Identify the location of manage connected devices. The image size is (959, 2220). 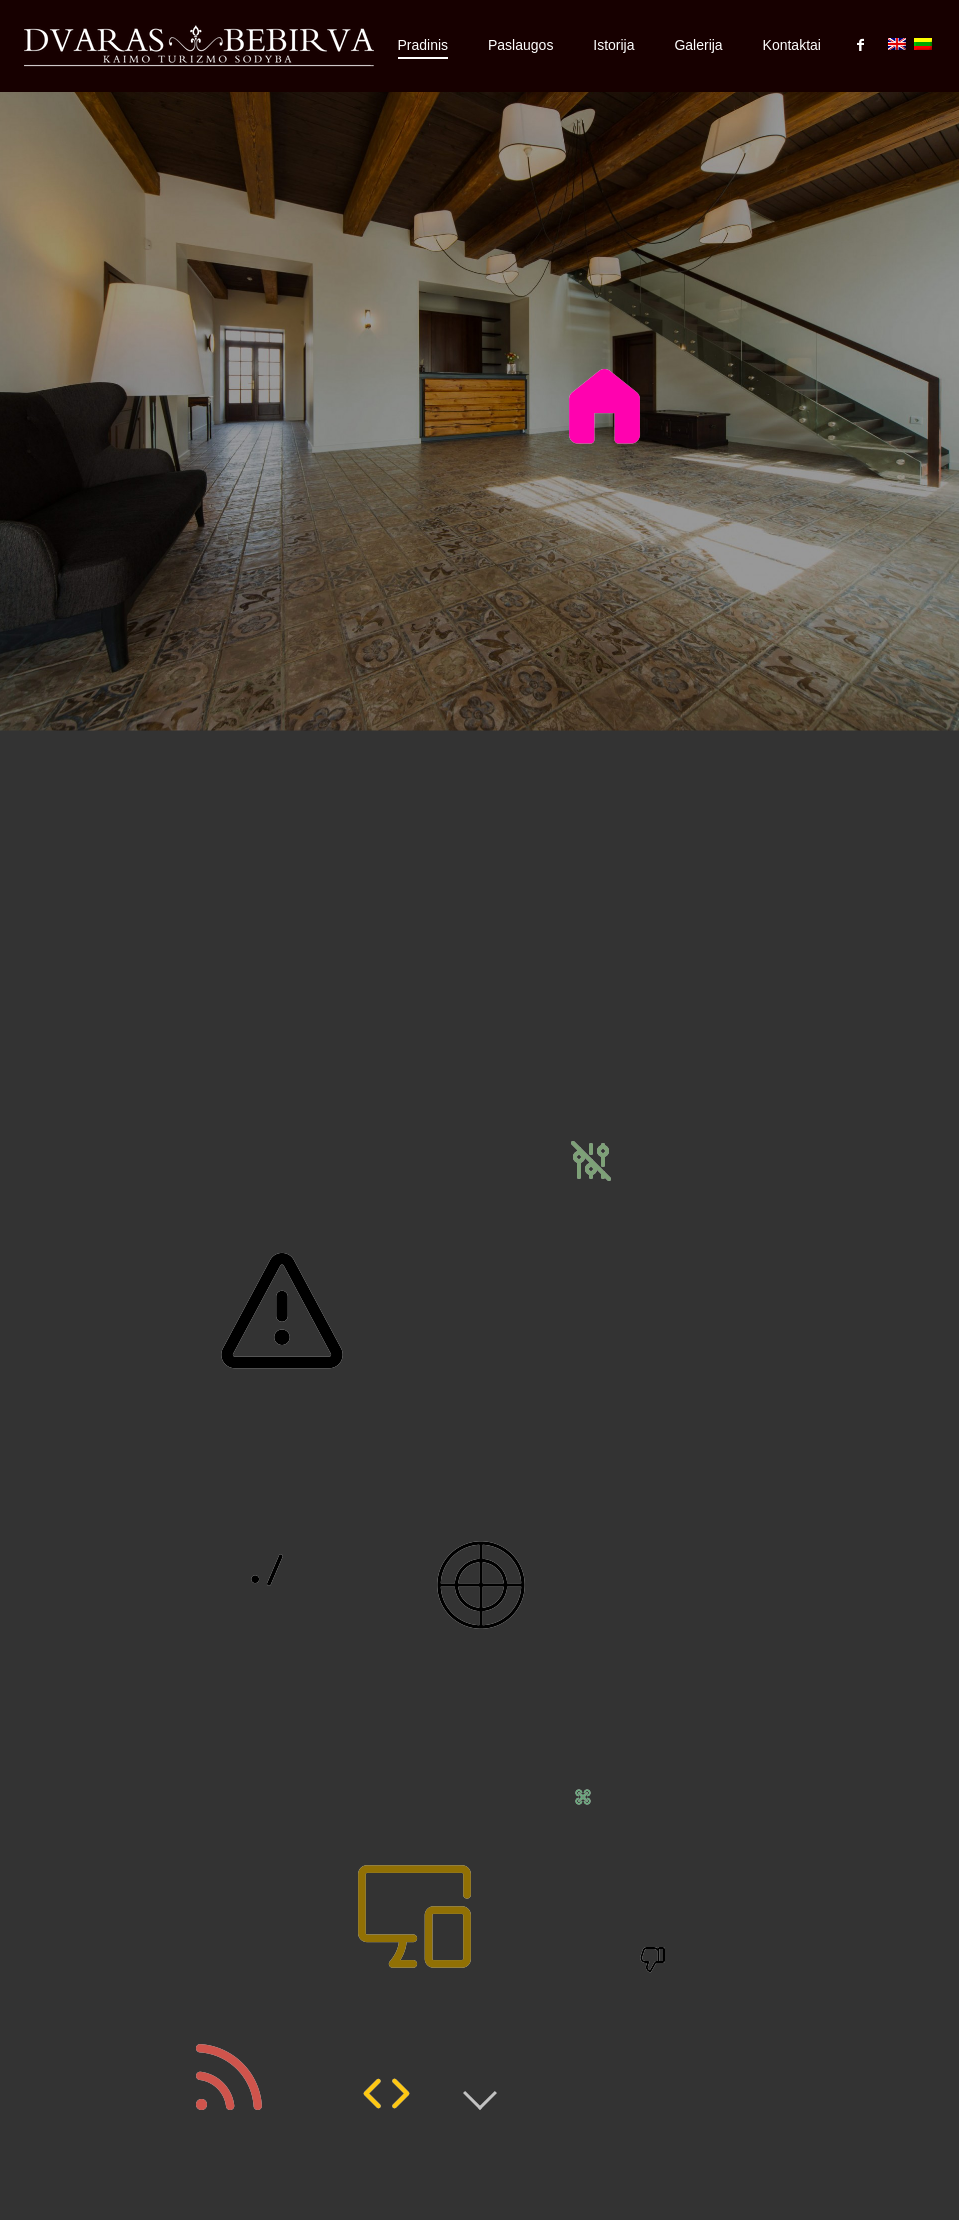
(414, 1916).